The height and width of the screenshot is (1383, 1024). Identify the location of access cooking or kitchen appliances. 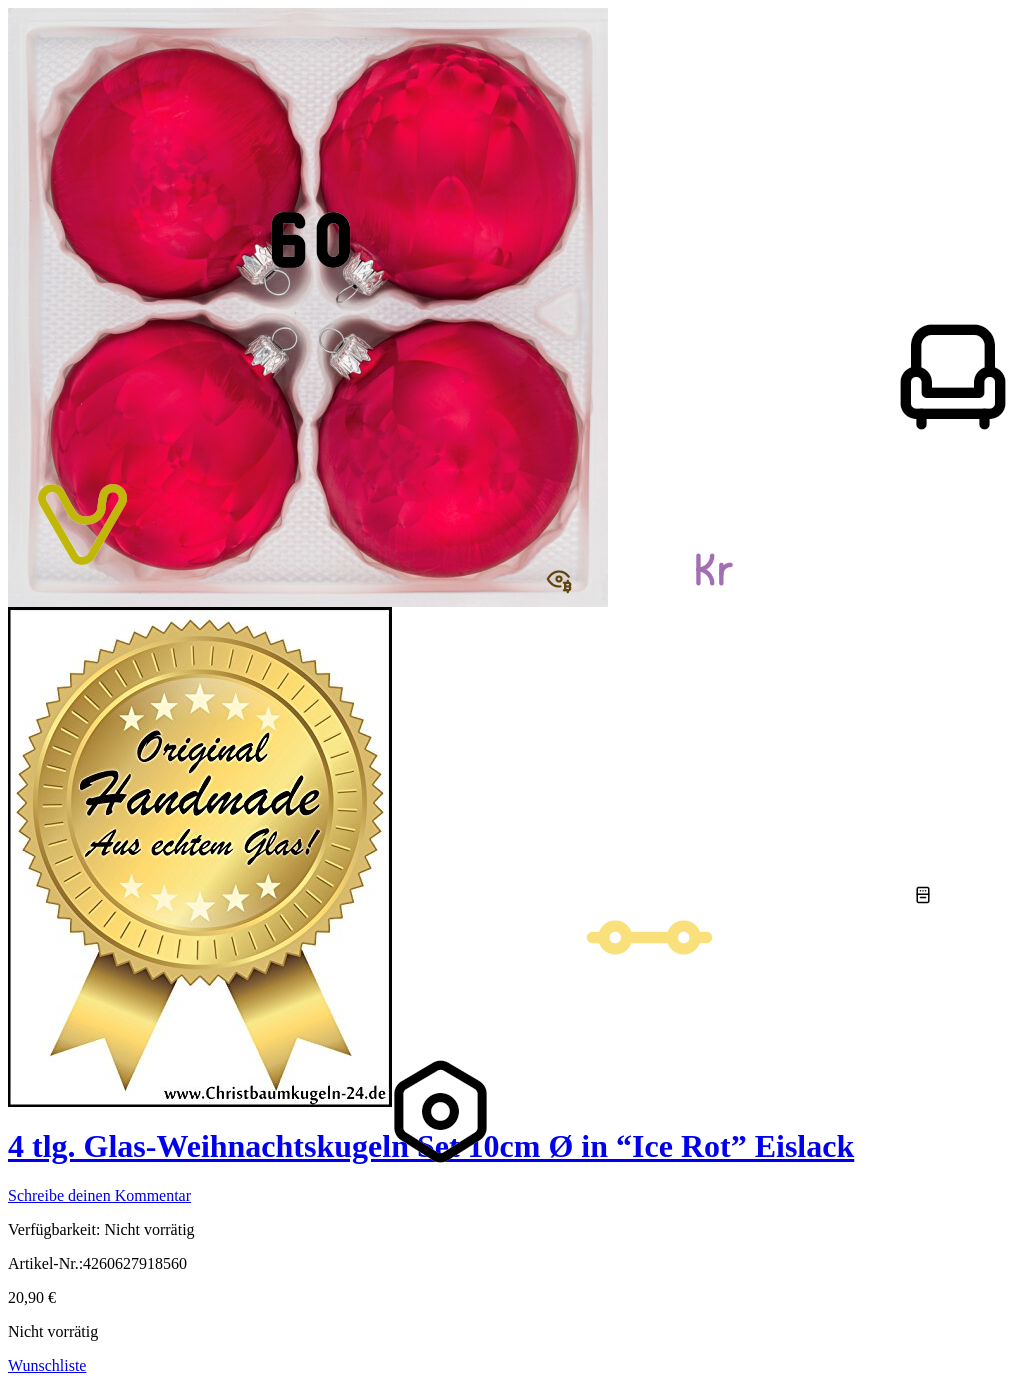
(923, 895).